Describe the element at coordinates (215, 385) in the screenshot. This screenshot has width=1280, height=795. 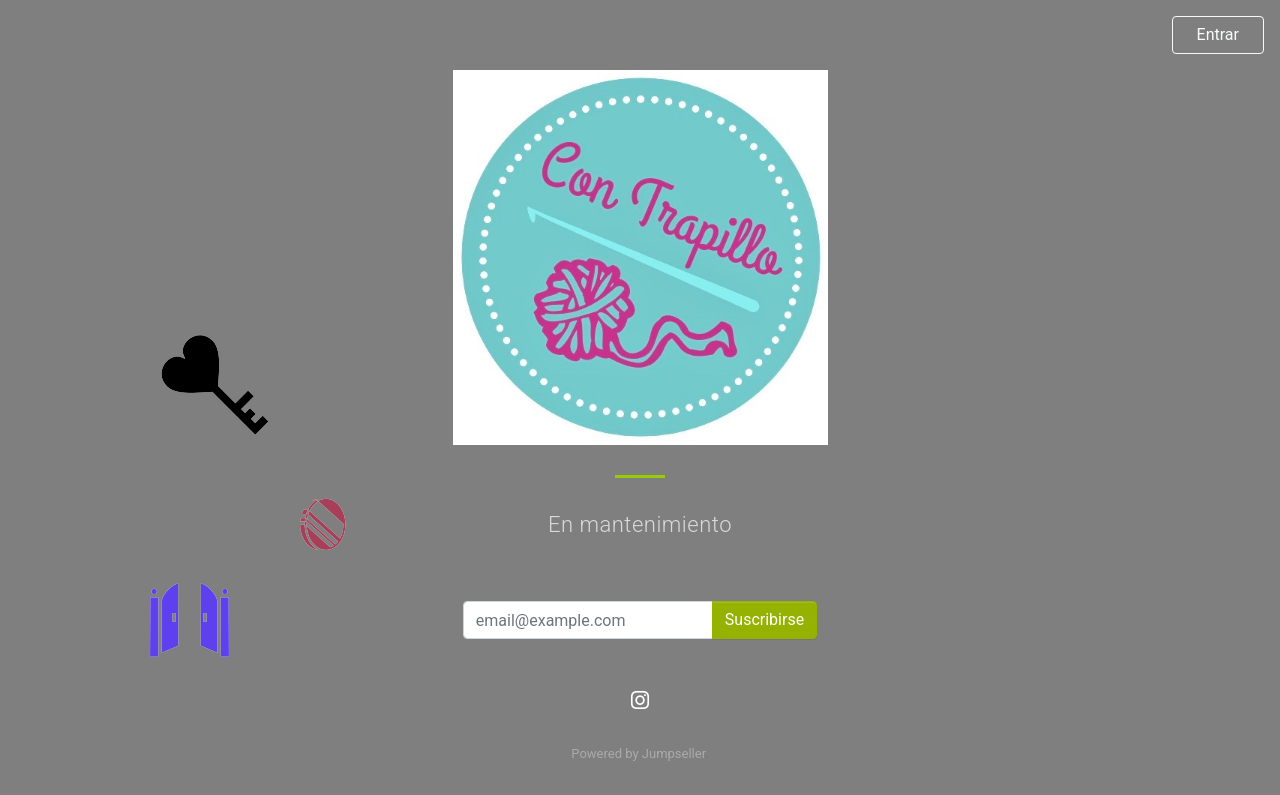
I see `unlock romantic or relationship-themed content` at that location.